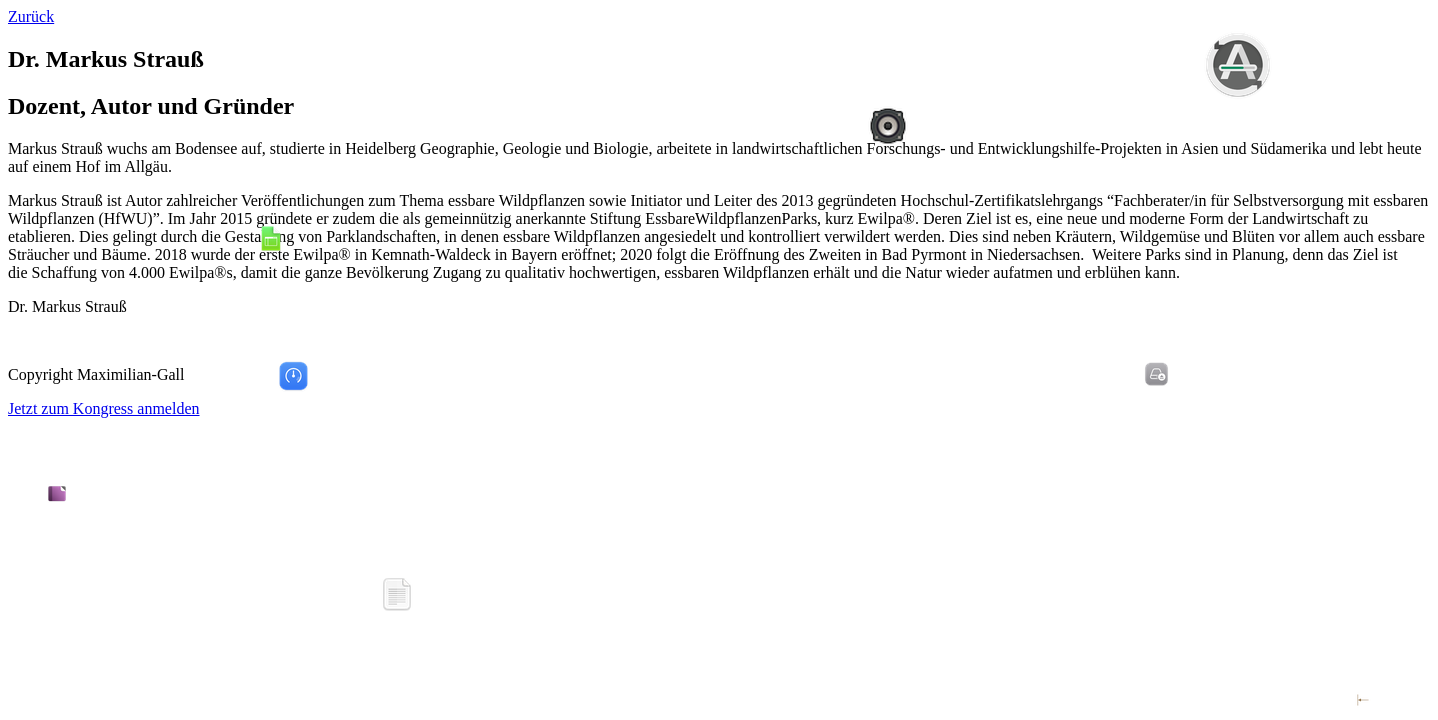 This screenshot has height=720, width=1438. Describe the element at coordinates (888, 126) in the screenshot. I see `adjust speaker or audio output settings` at that location.